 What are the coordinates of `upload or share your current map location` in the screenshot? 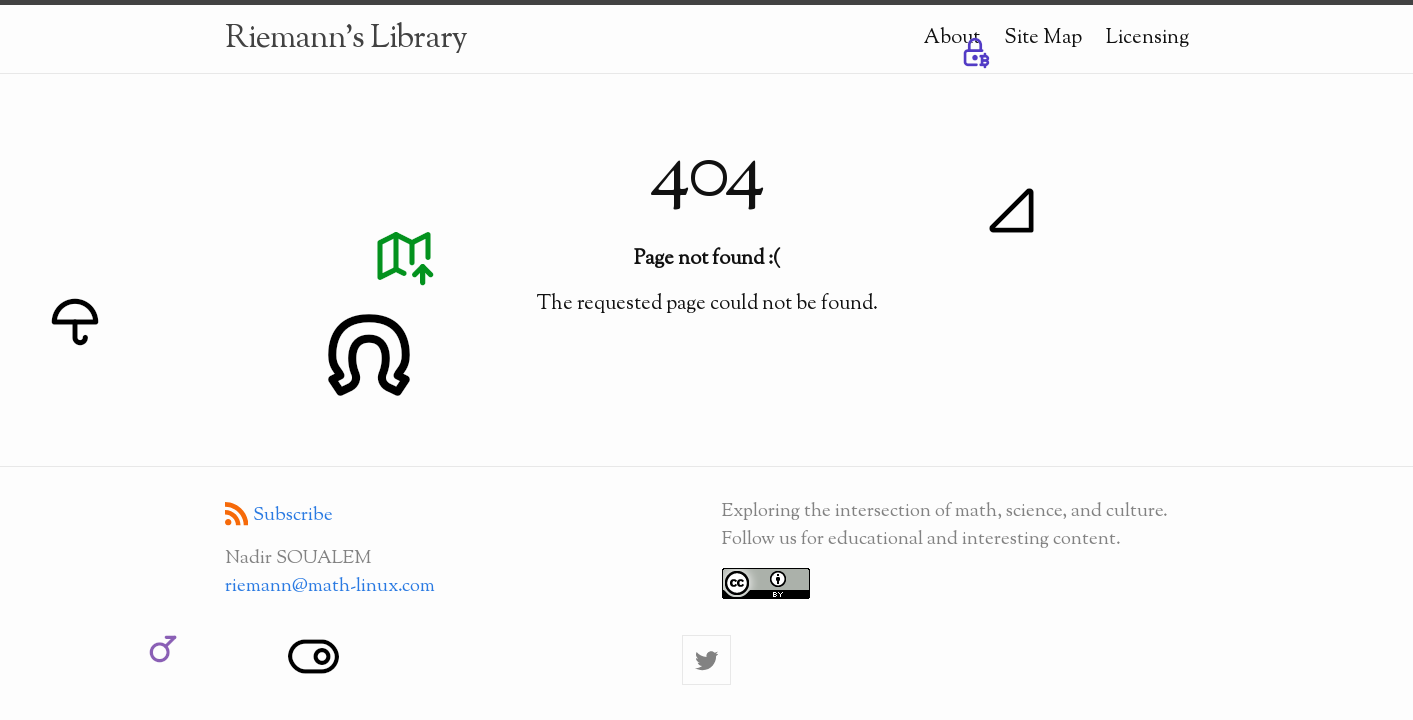 It's located at (404, 256).